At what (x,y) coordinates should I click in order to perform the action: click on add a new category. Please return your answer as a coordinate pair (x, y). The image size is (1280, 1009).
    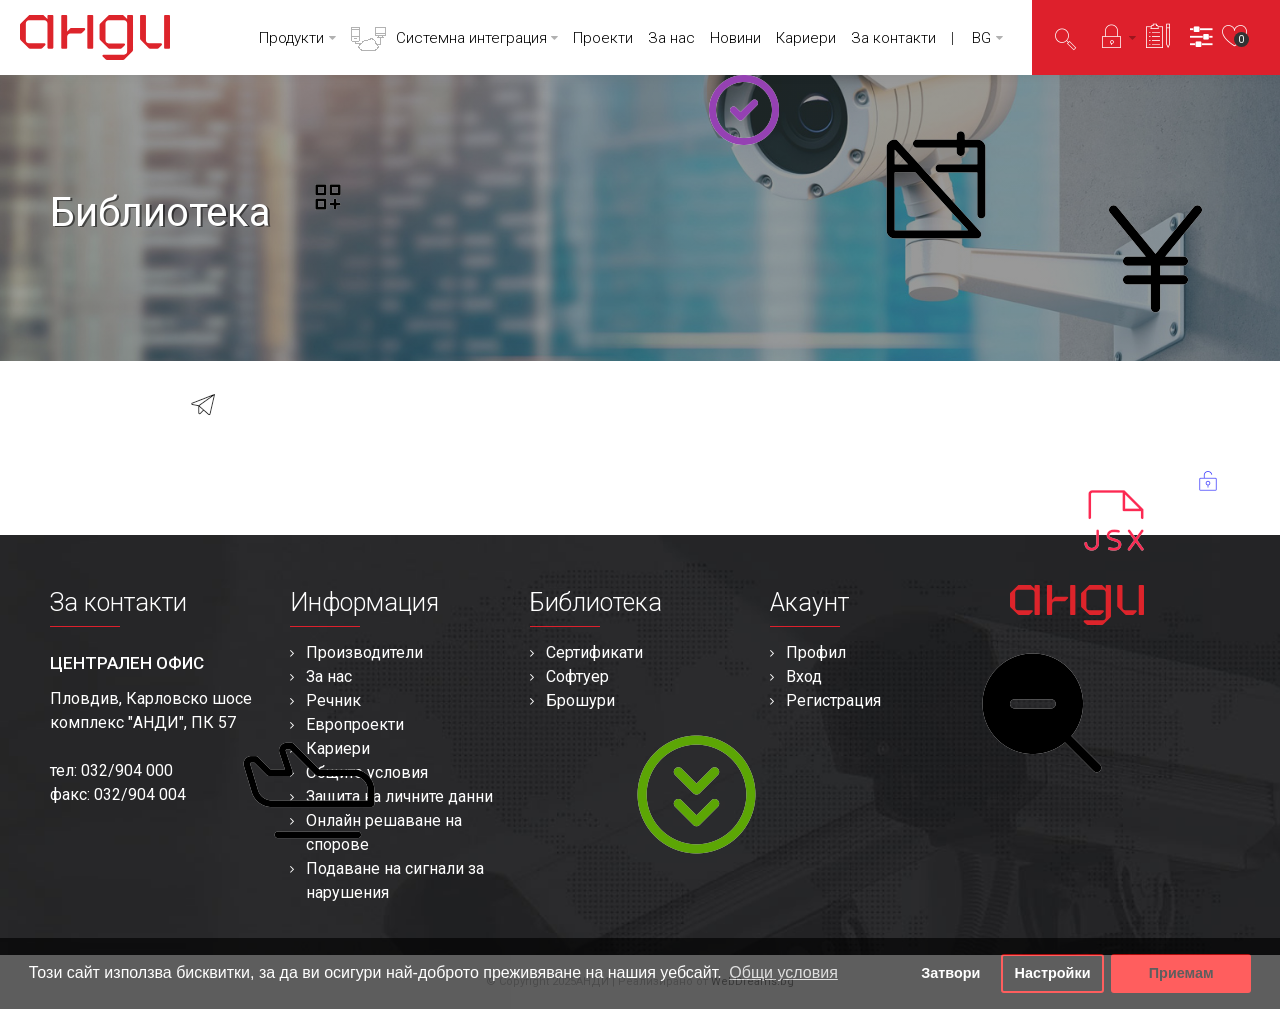
    Looking at the image, I should click on (328, 197).